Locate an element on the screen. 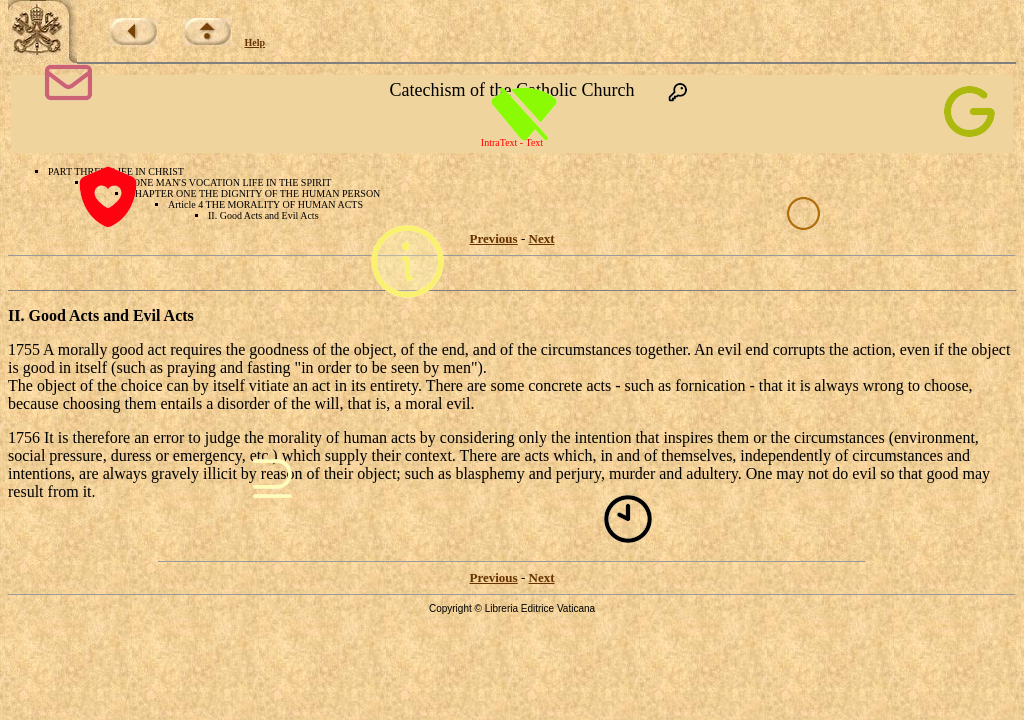 The width and height of the screenshot is (1024, 720). indicates a superset relationship in mathematical notation is located at coordinates (271, 479).